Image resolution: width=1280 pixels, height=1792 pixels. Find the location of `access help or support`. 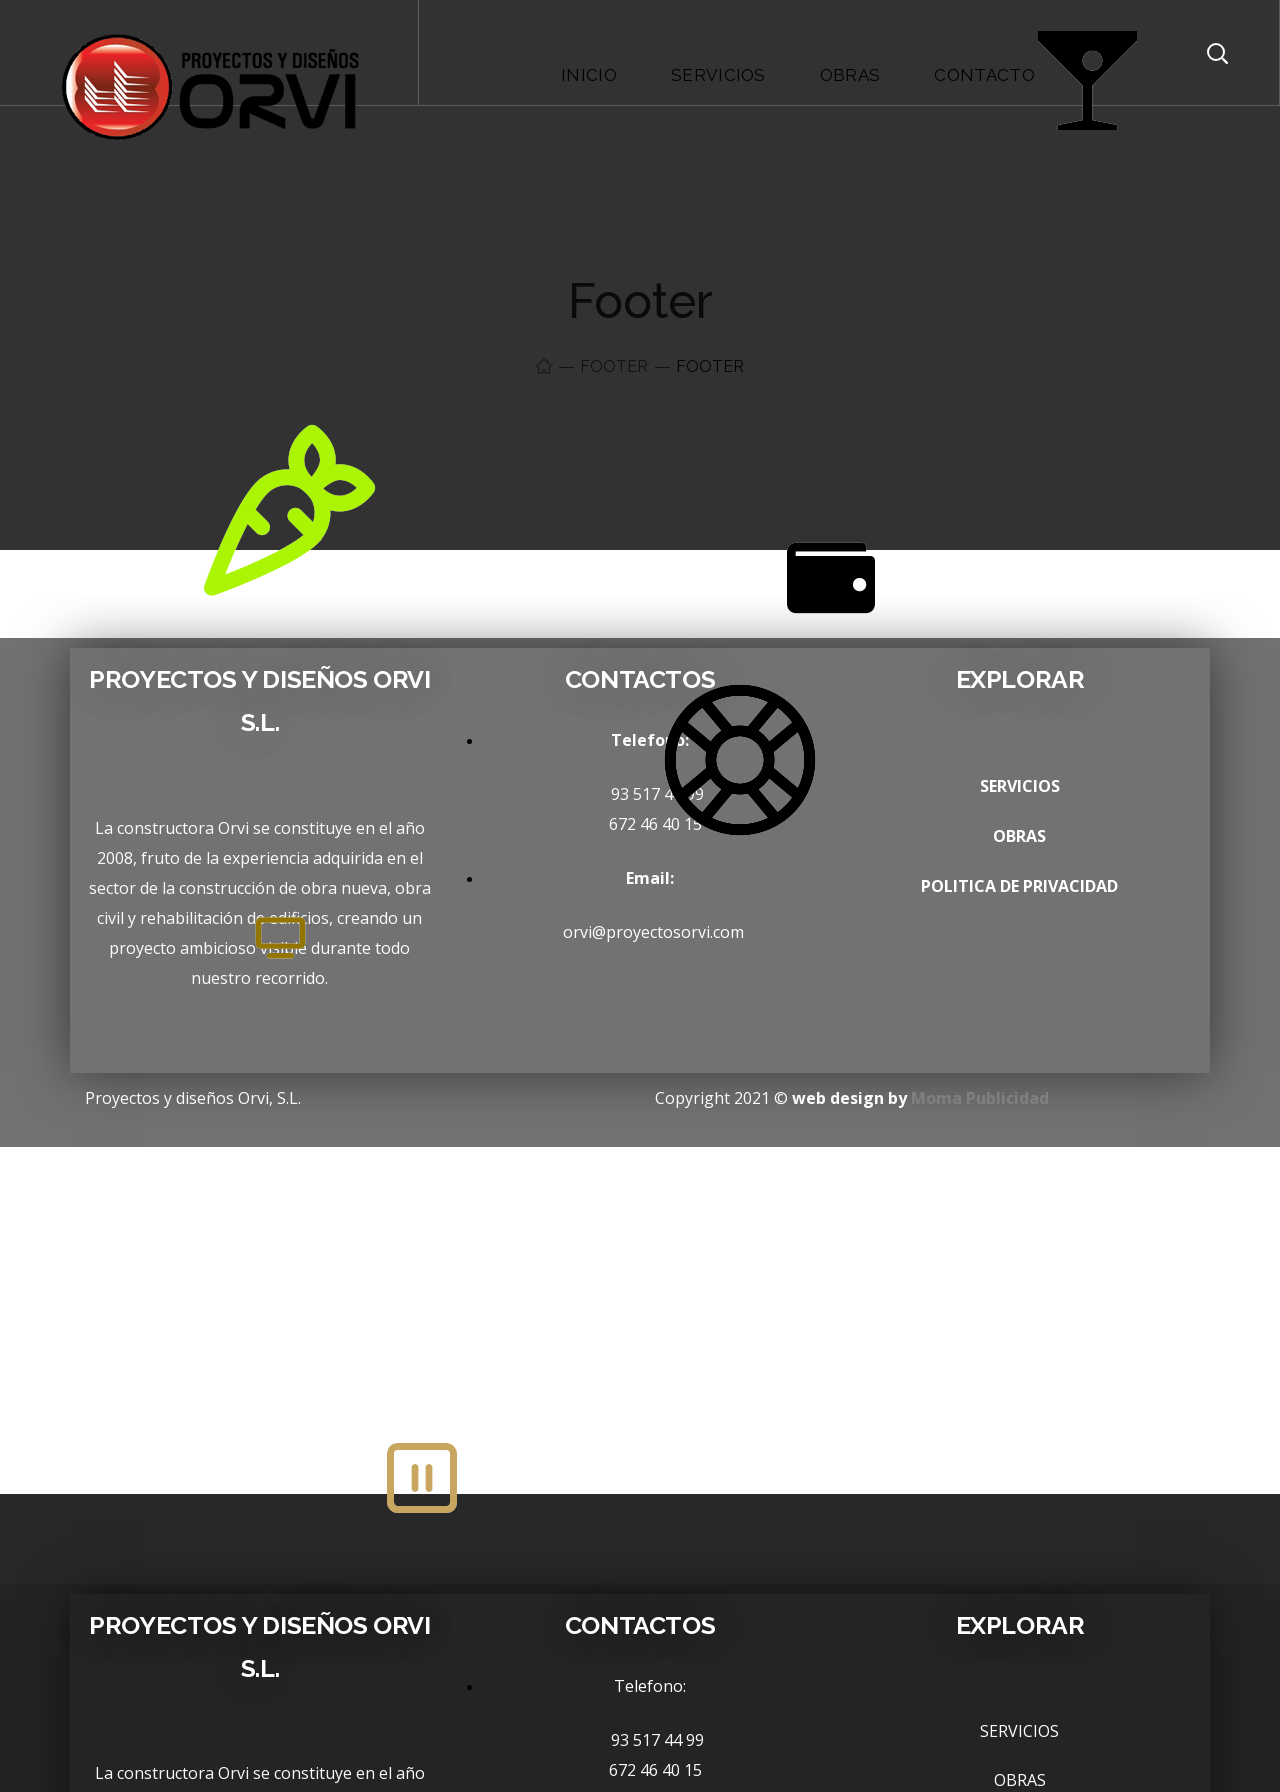

access help or support is located at coordinates (740, 760).